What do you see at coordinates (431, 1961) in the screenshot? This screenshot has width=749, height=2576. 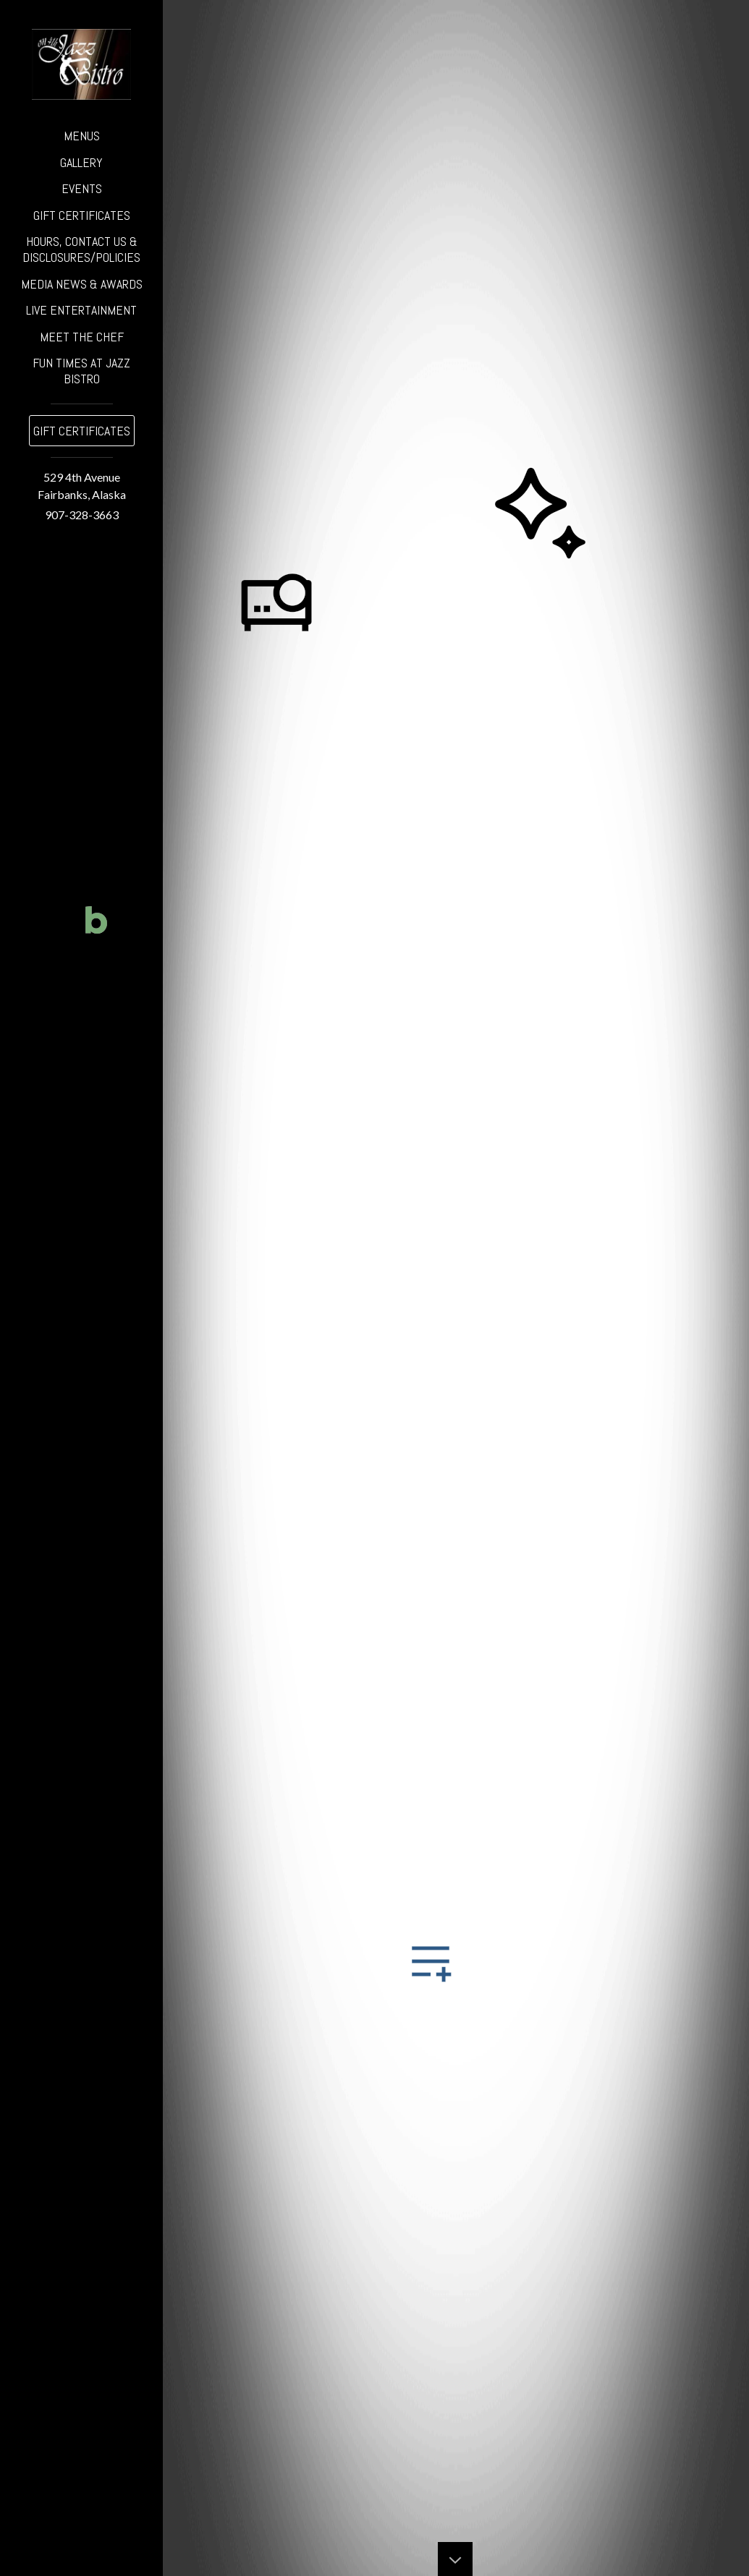 I see `add to playlist` at bounding box center [431, 1961].